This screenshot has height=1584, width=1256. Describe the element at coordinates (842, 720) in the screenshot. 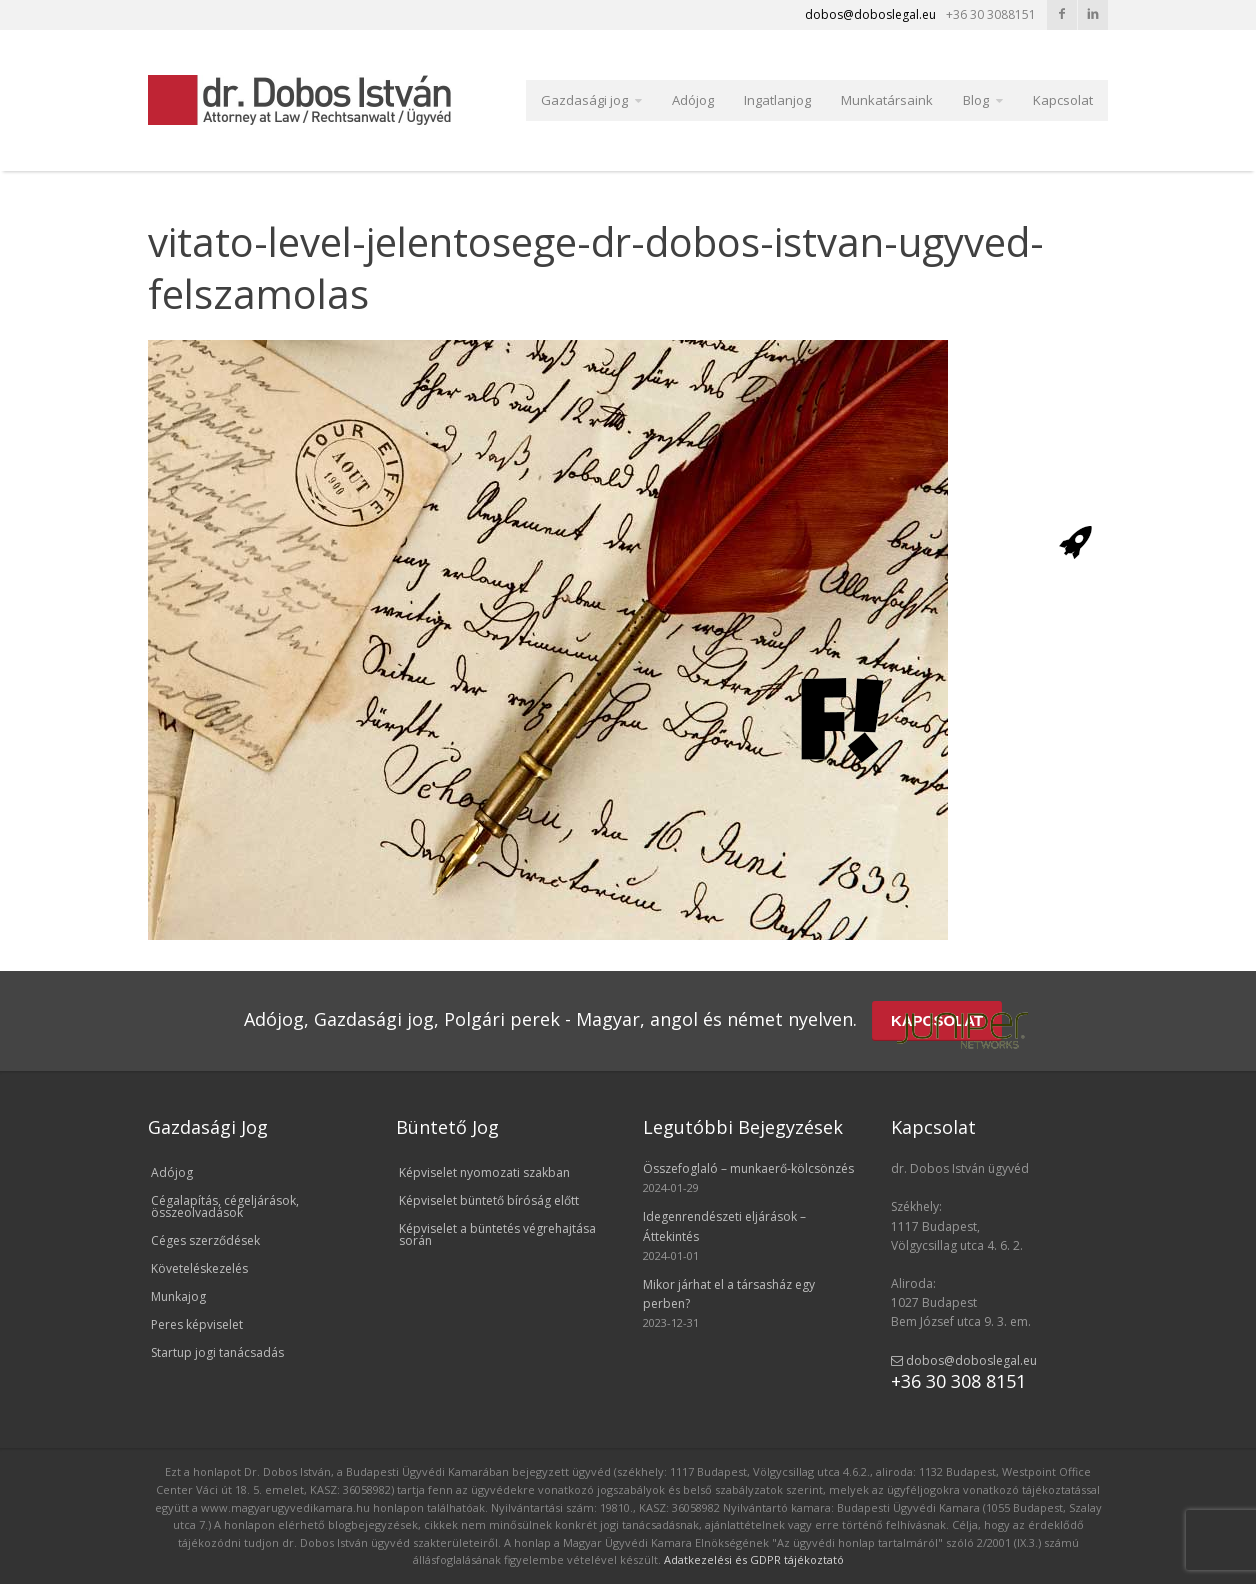

I see `Fritz! brand logo` at that location.